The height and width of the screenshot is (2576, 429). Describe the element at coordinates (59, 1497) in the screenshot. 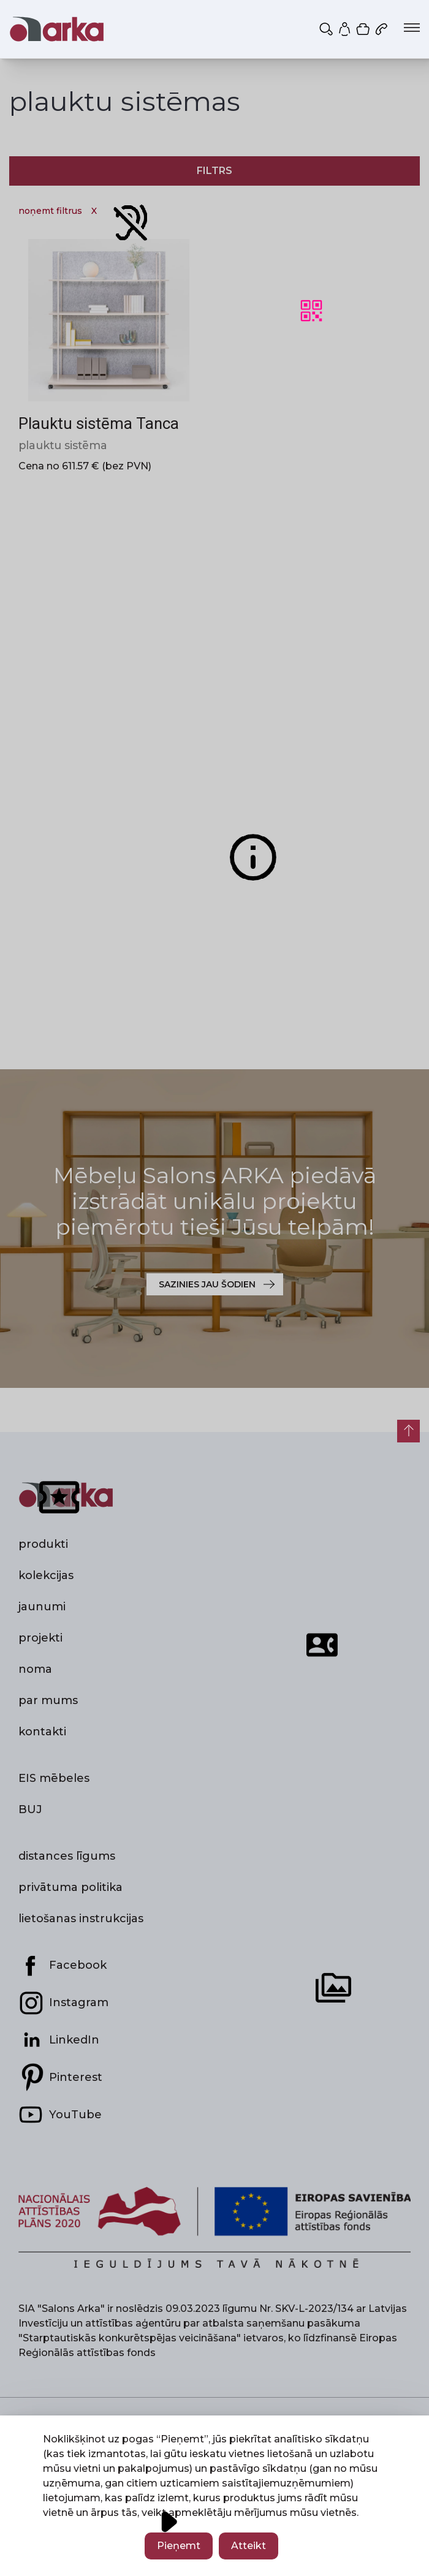

I see `view local events or entertainment` at that location.